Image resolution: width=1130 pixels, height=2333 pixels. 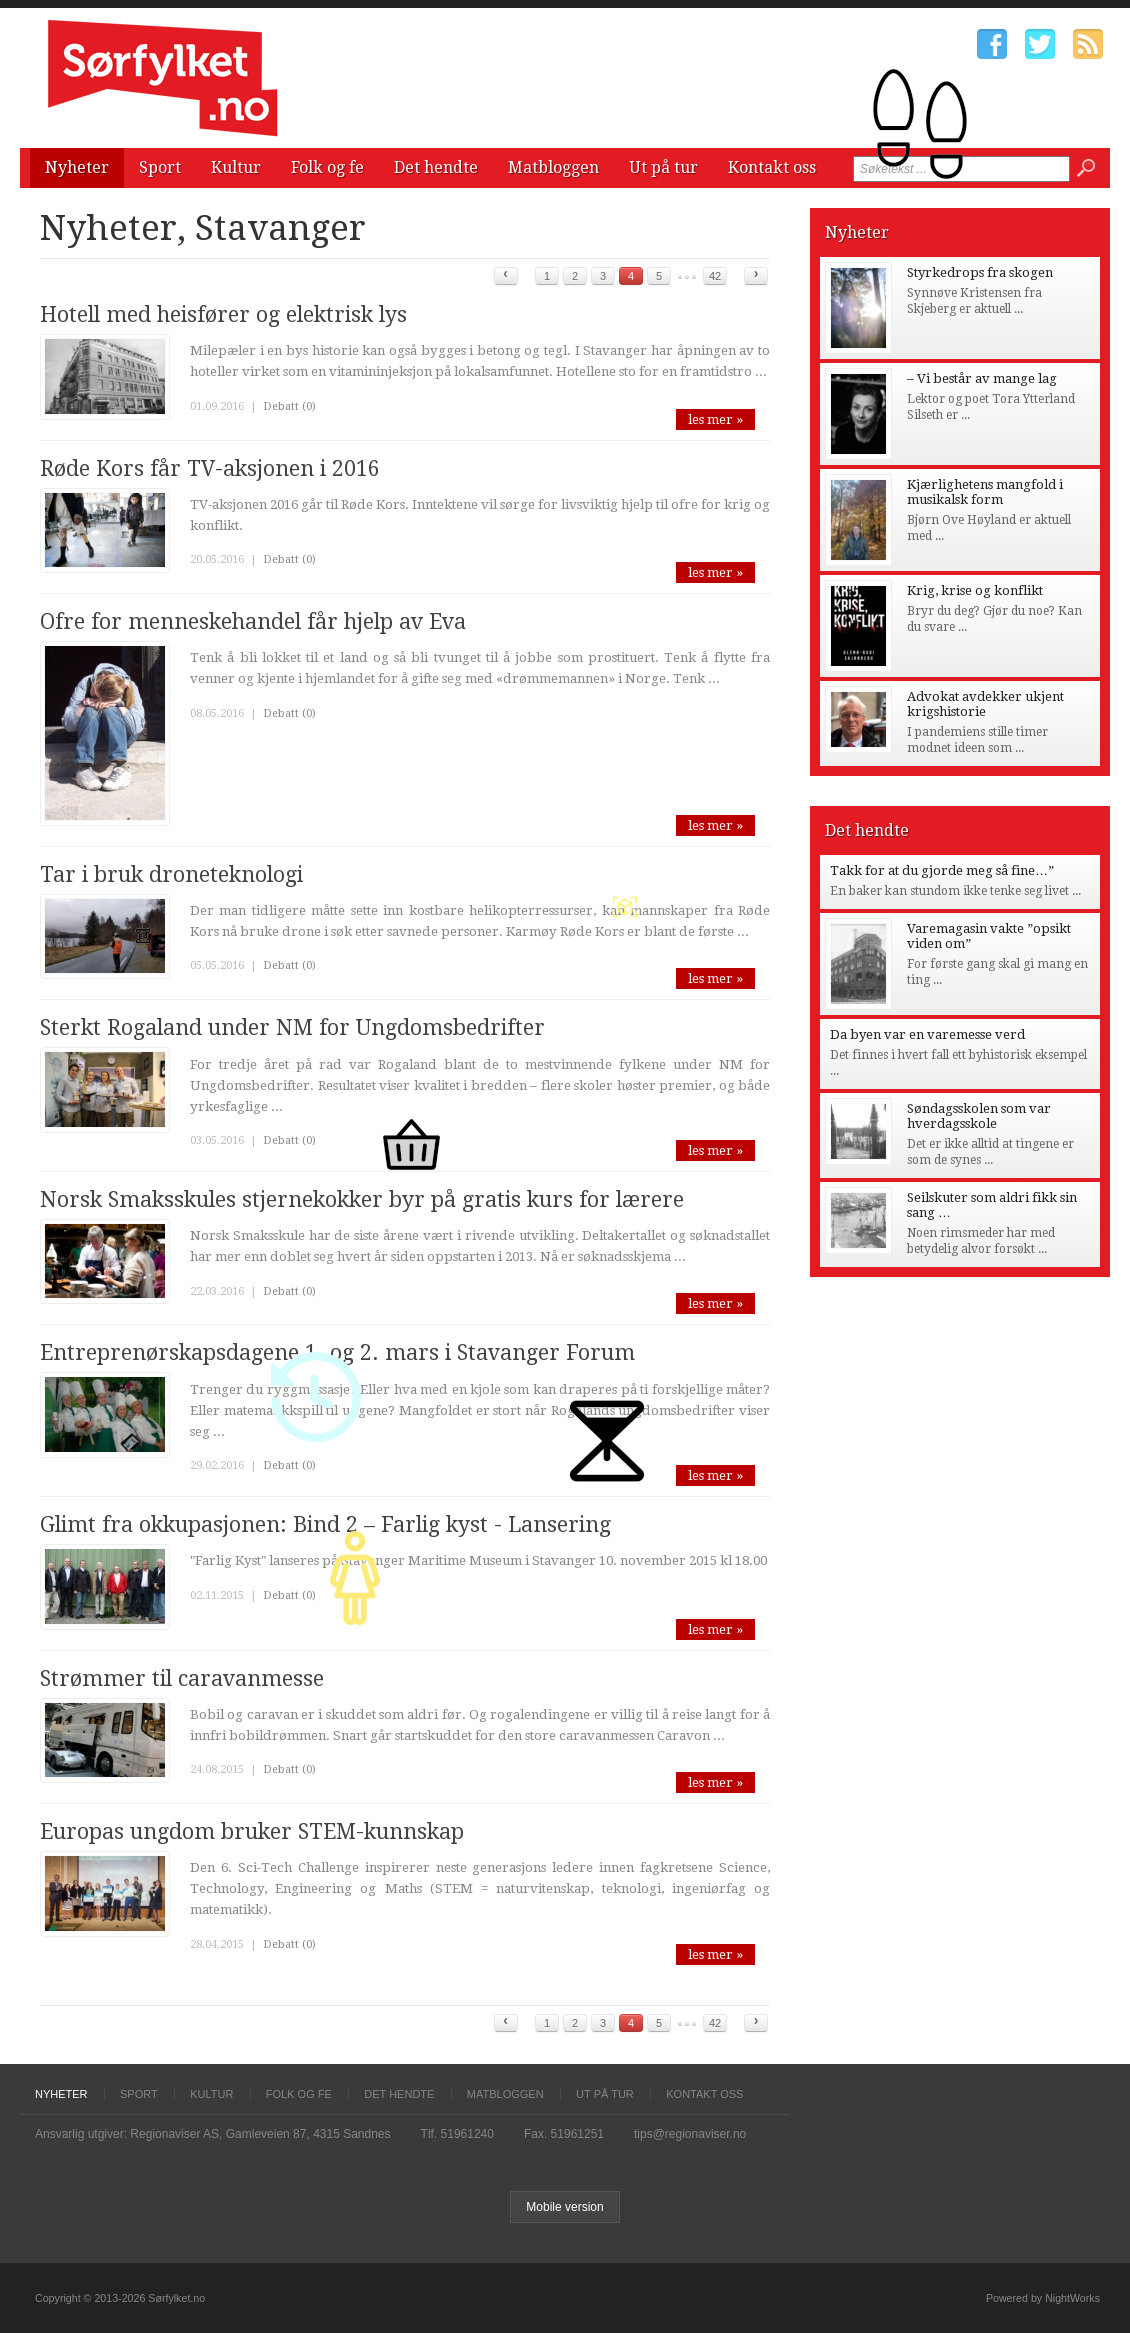 What do you see at coordinates (411, 1147) in the screenshot?
I see `view your shopping basket` at bounding box center [411, 1147].